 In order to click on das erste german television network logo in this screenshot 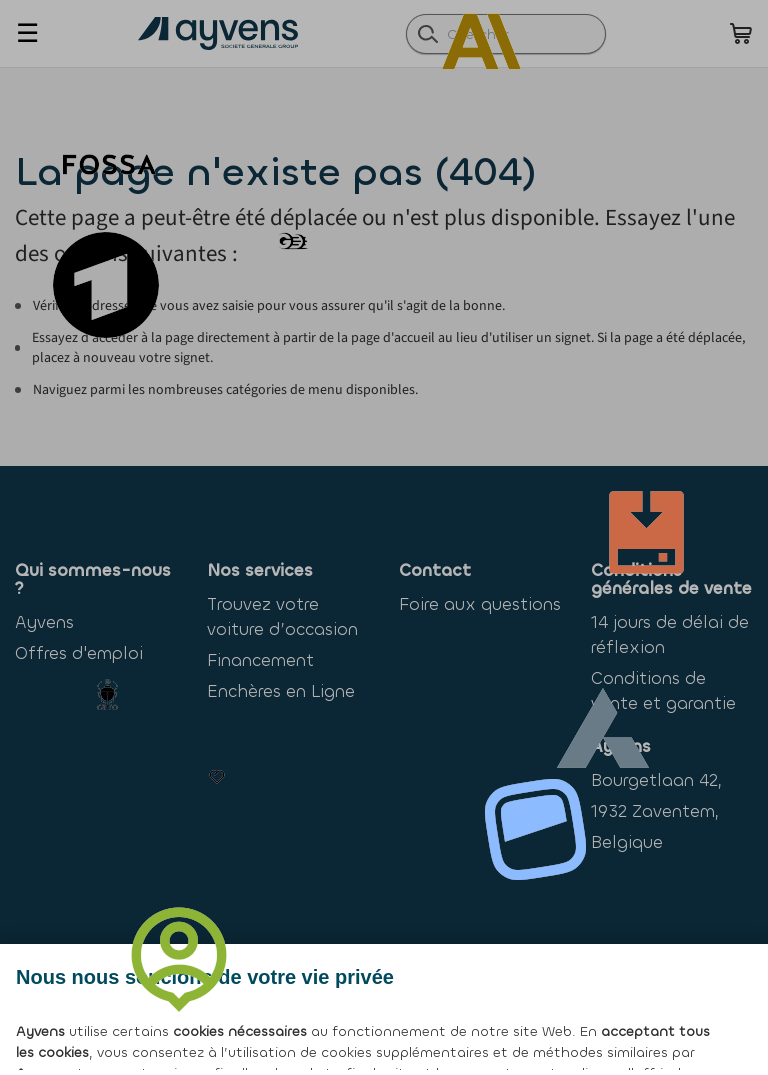, I will do `click(106, 285)`.